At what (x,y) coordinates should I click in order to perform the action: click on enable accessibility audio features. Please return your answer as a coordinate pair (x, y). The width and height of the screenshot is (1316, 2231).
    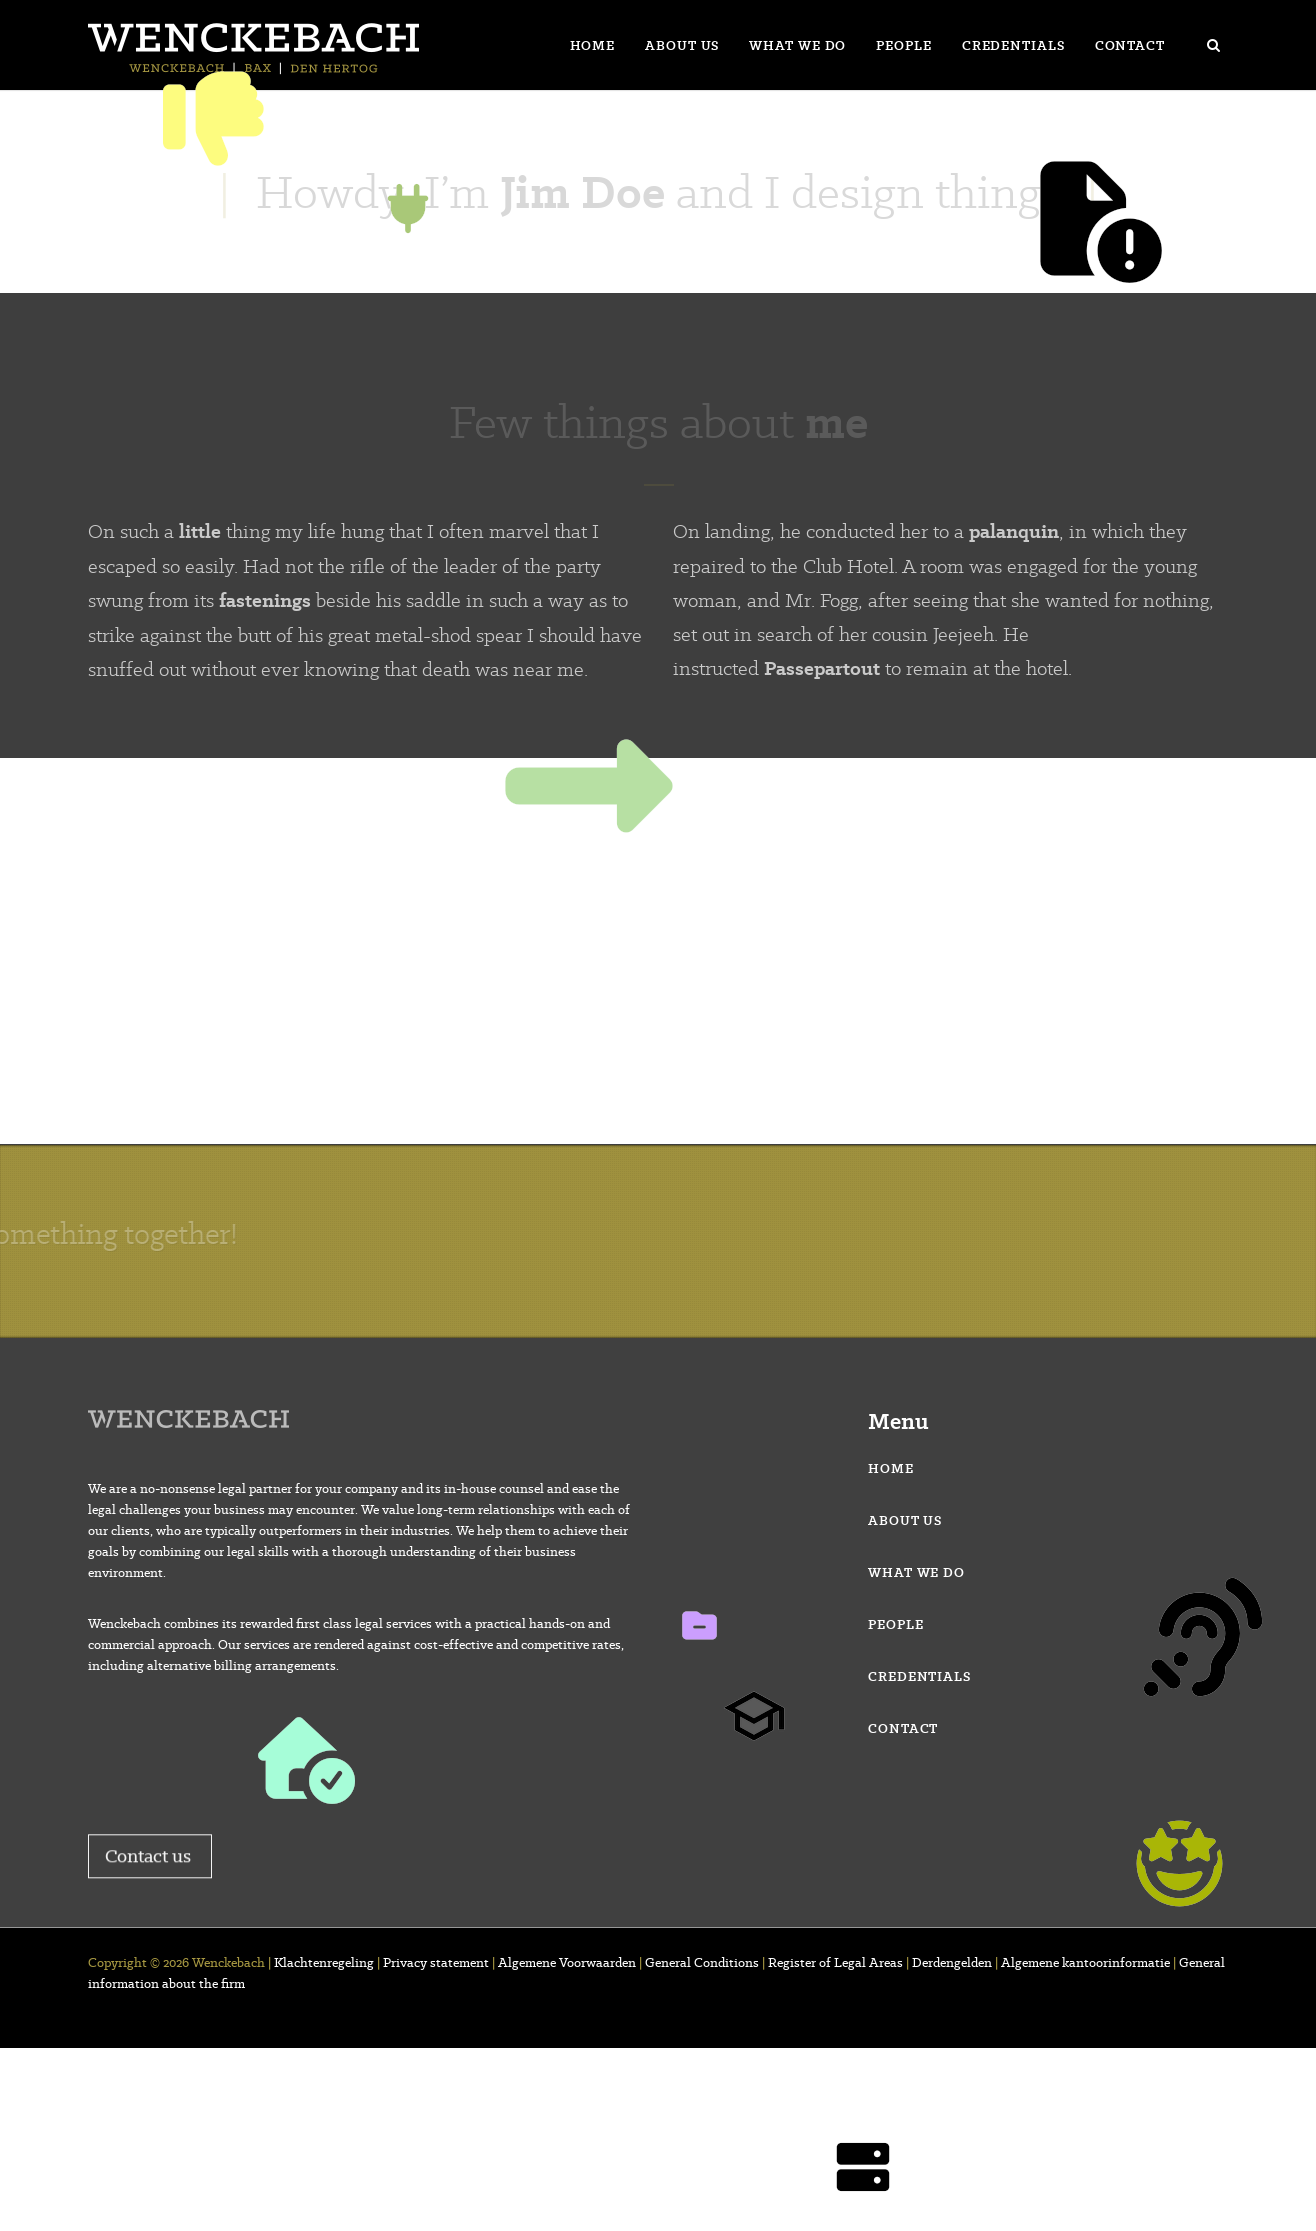
    Looking at the image, I should click on (1203, 1637).